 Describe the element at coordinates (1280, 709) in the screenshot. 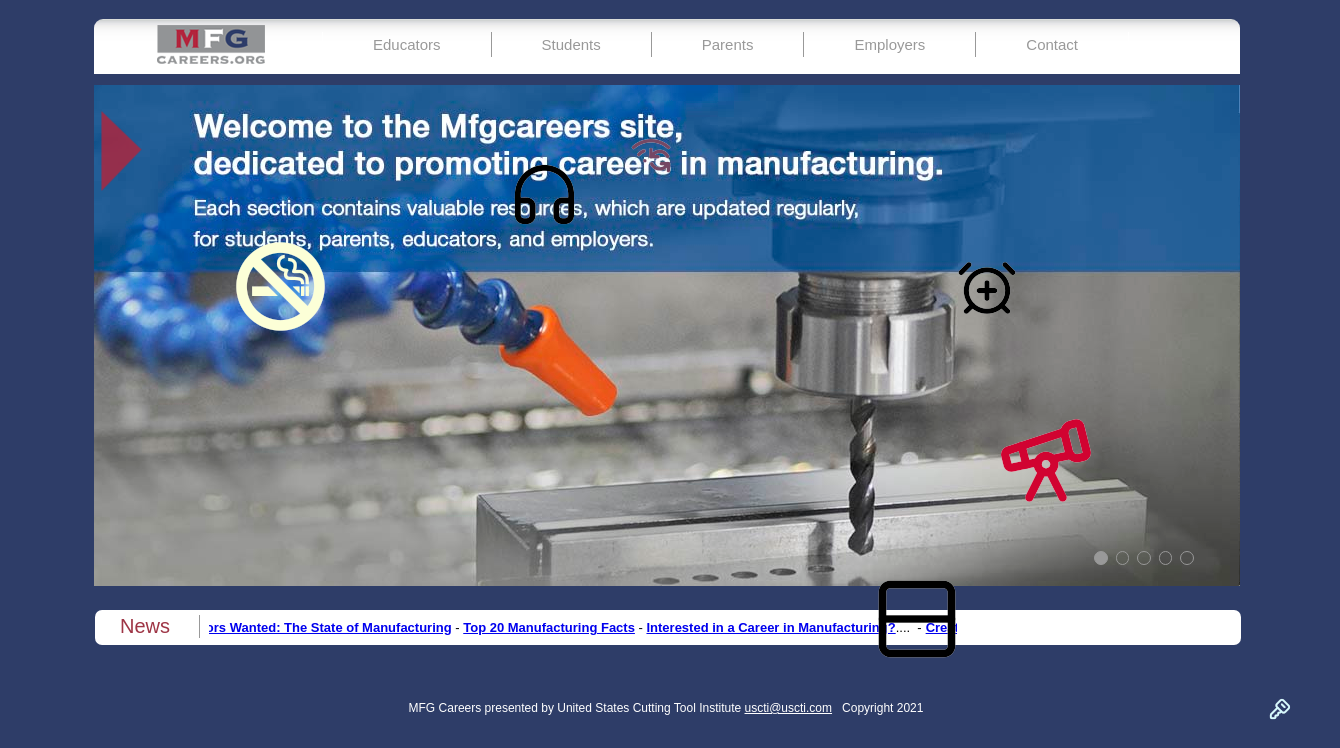

I see `access security or authentication settings` at that location.